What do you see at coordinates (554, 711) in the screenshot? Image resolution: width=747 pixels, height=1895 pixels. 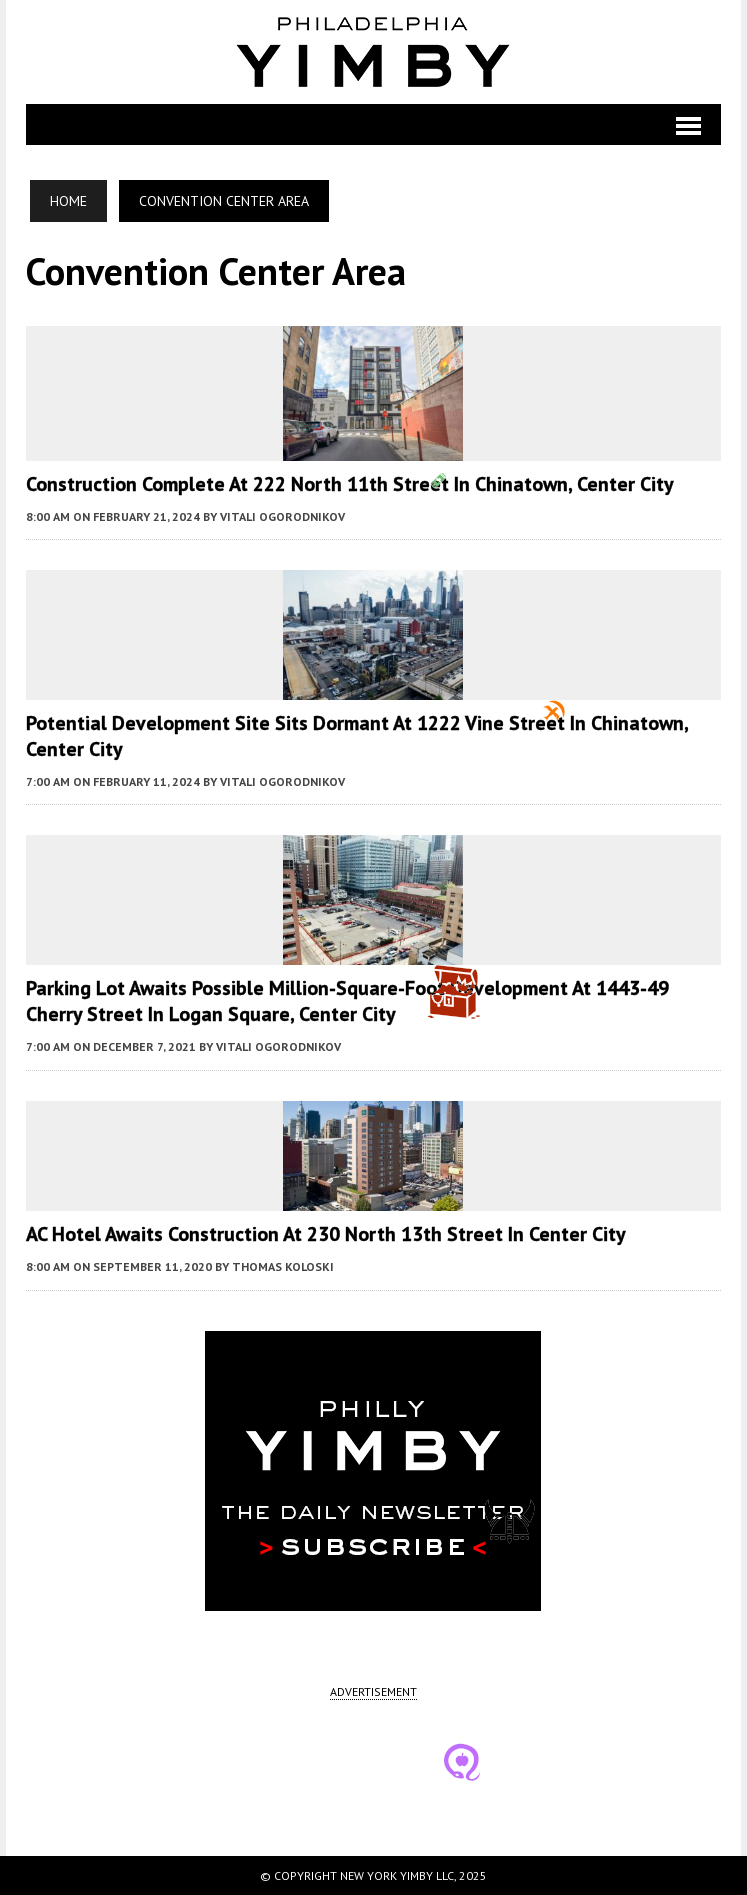 I see `falcon moon game icon or badge` at bounding box center [554, 711].